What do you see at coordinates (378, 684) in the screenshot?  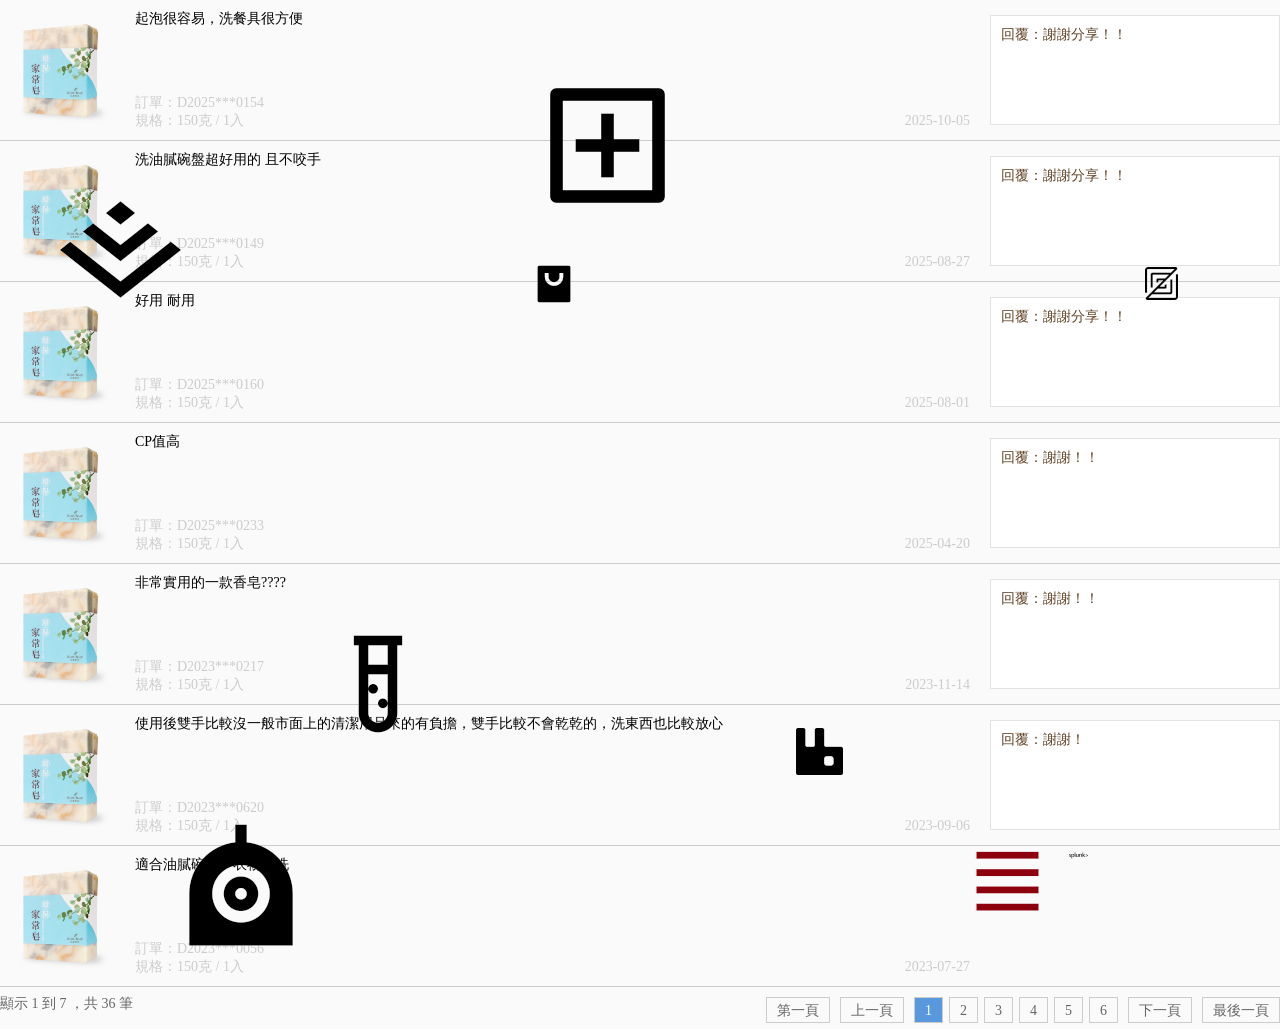 I see `access lab results or test data` at bounding box center [378, 684].